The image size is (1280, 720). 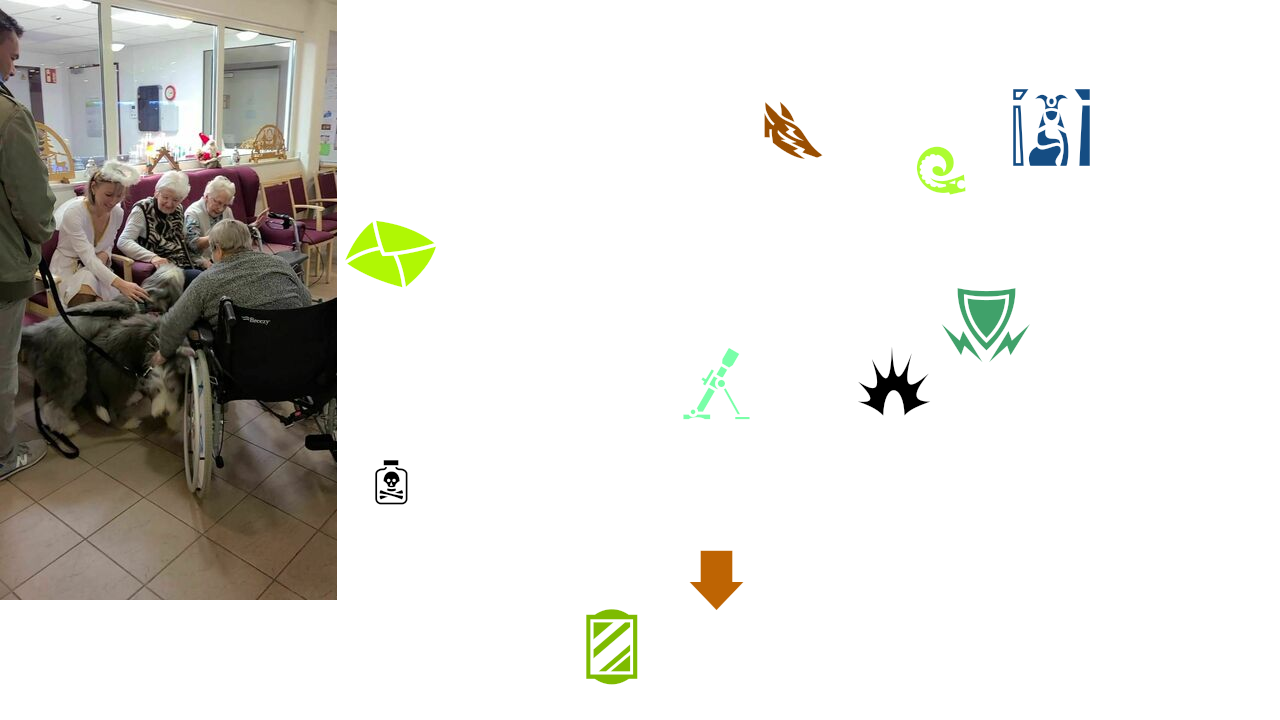 I want to click on the high priestess tarot card, so click(x=1051, y=127).